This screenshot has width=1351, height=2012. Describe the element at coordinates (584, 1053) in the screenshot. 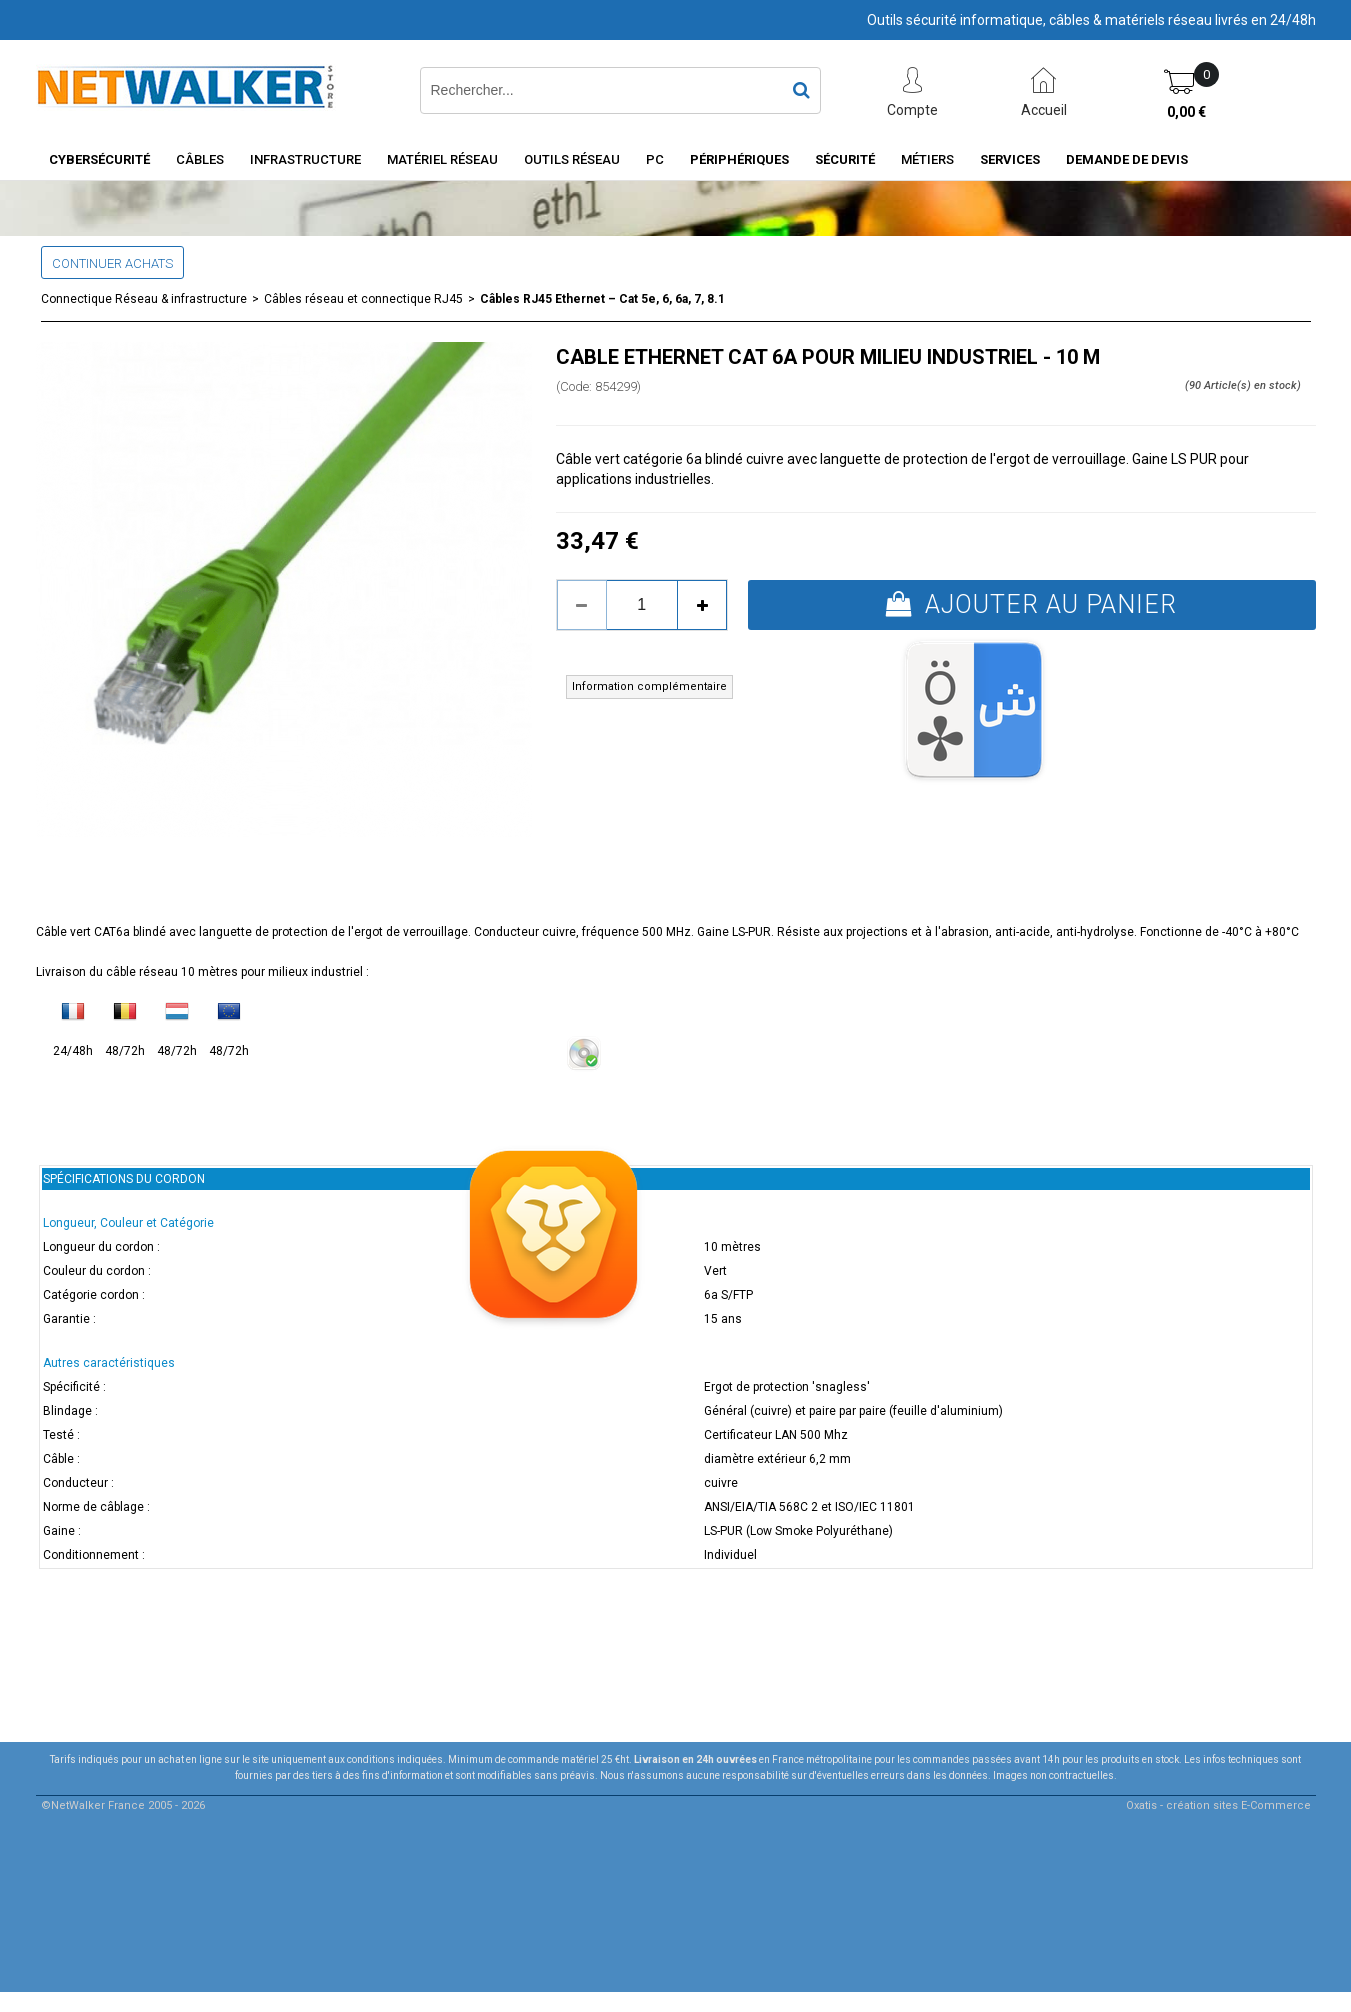

I see `optical drive verified and ready` at that location.